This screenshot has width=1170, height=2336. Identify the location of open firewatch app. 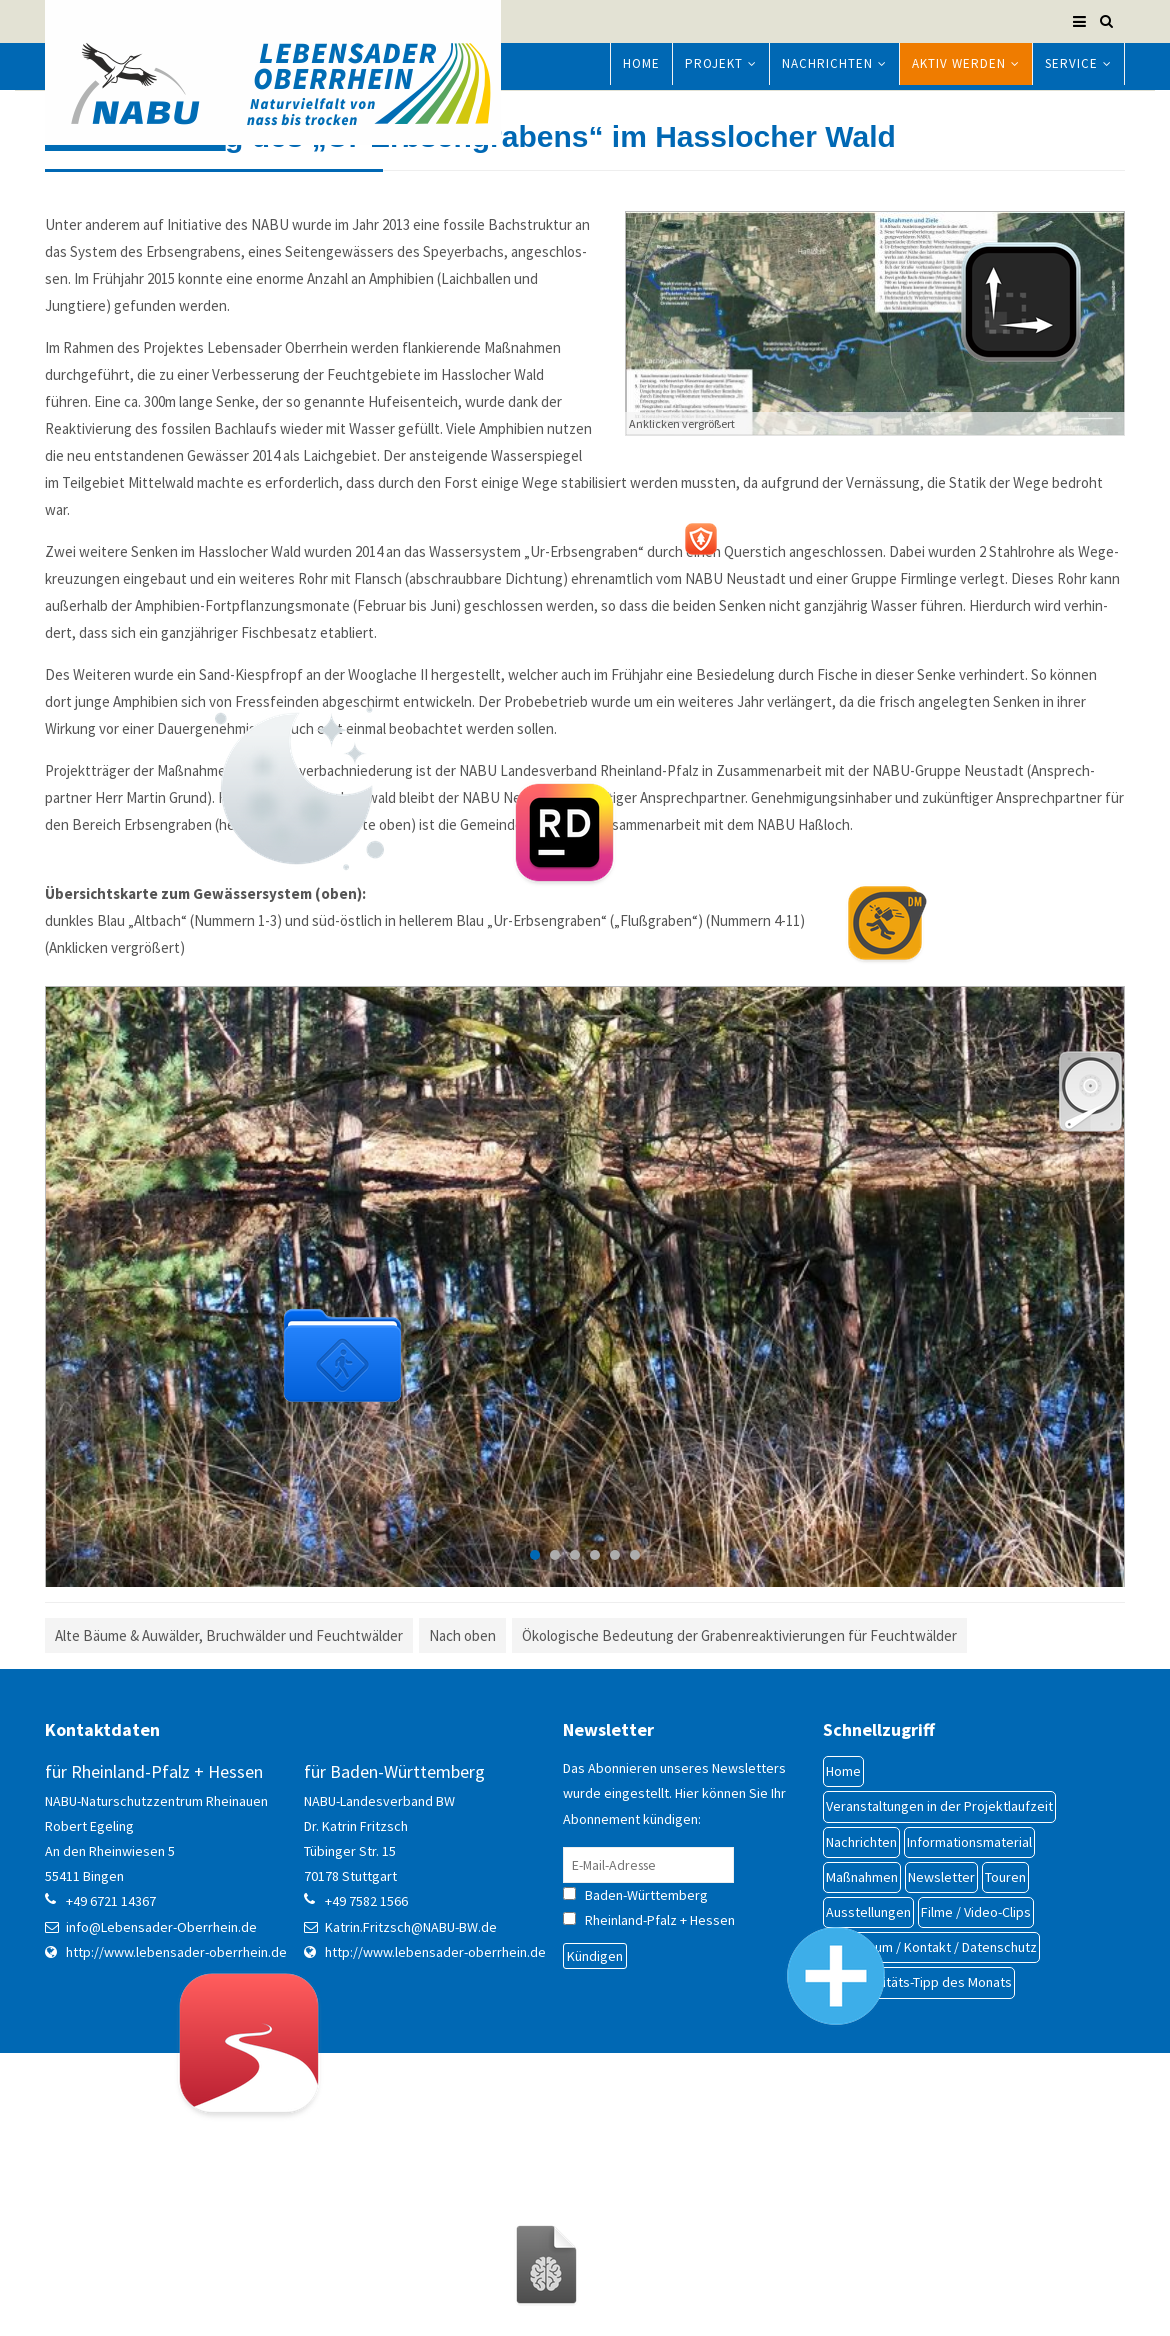
(701, 539).